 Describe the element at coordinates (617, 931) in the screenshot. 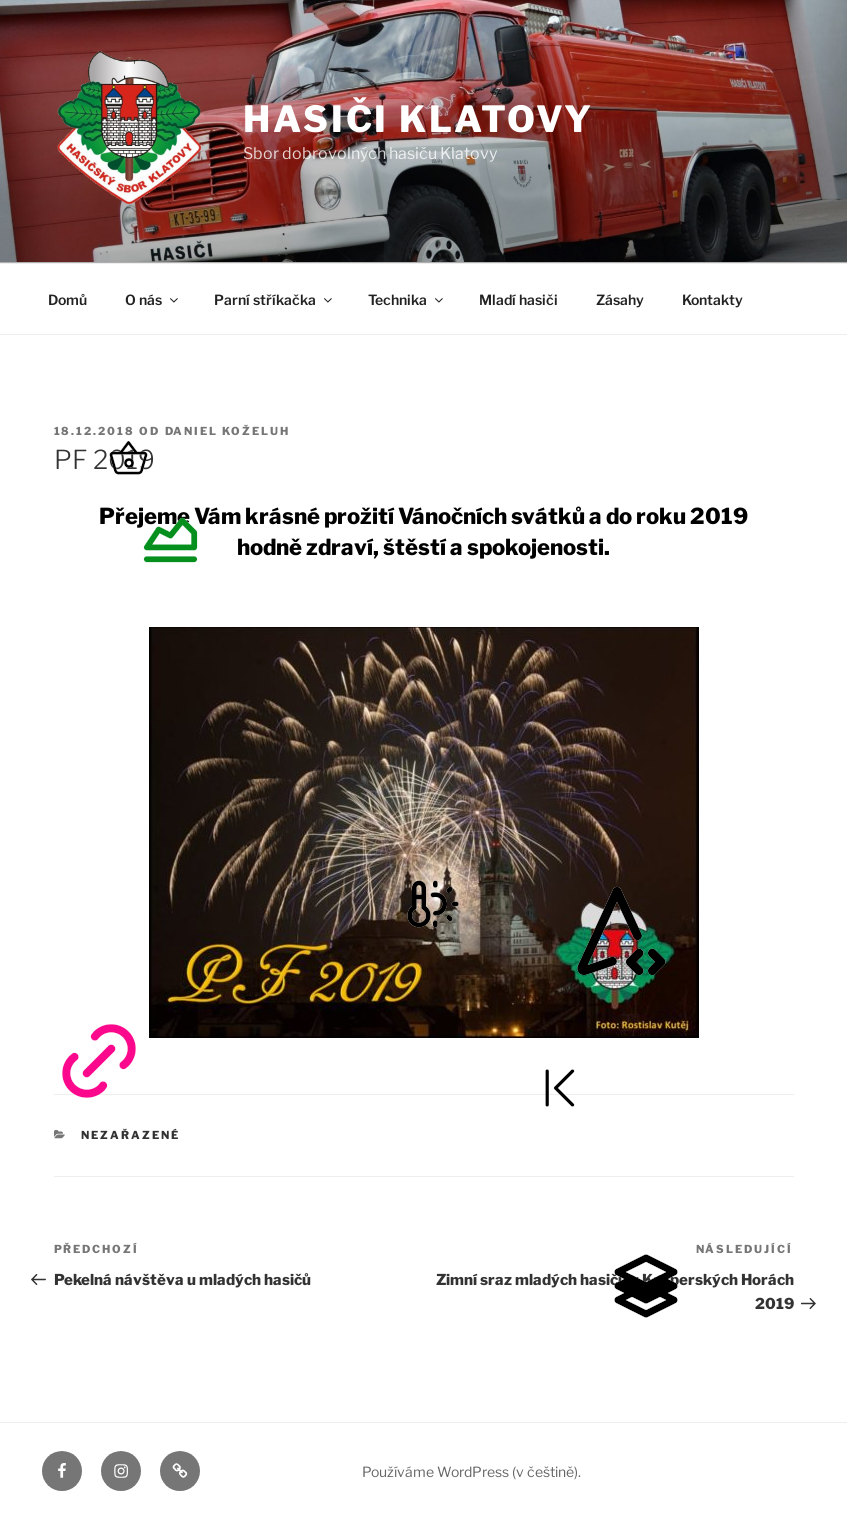

I see `access navigation code or routing scripts` at that location.